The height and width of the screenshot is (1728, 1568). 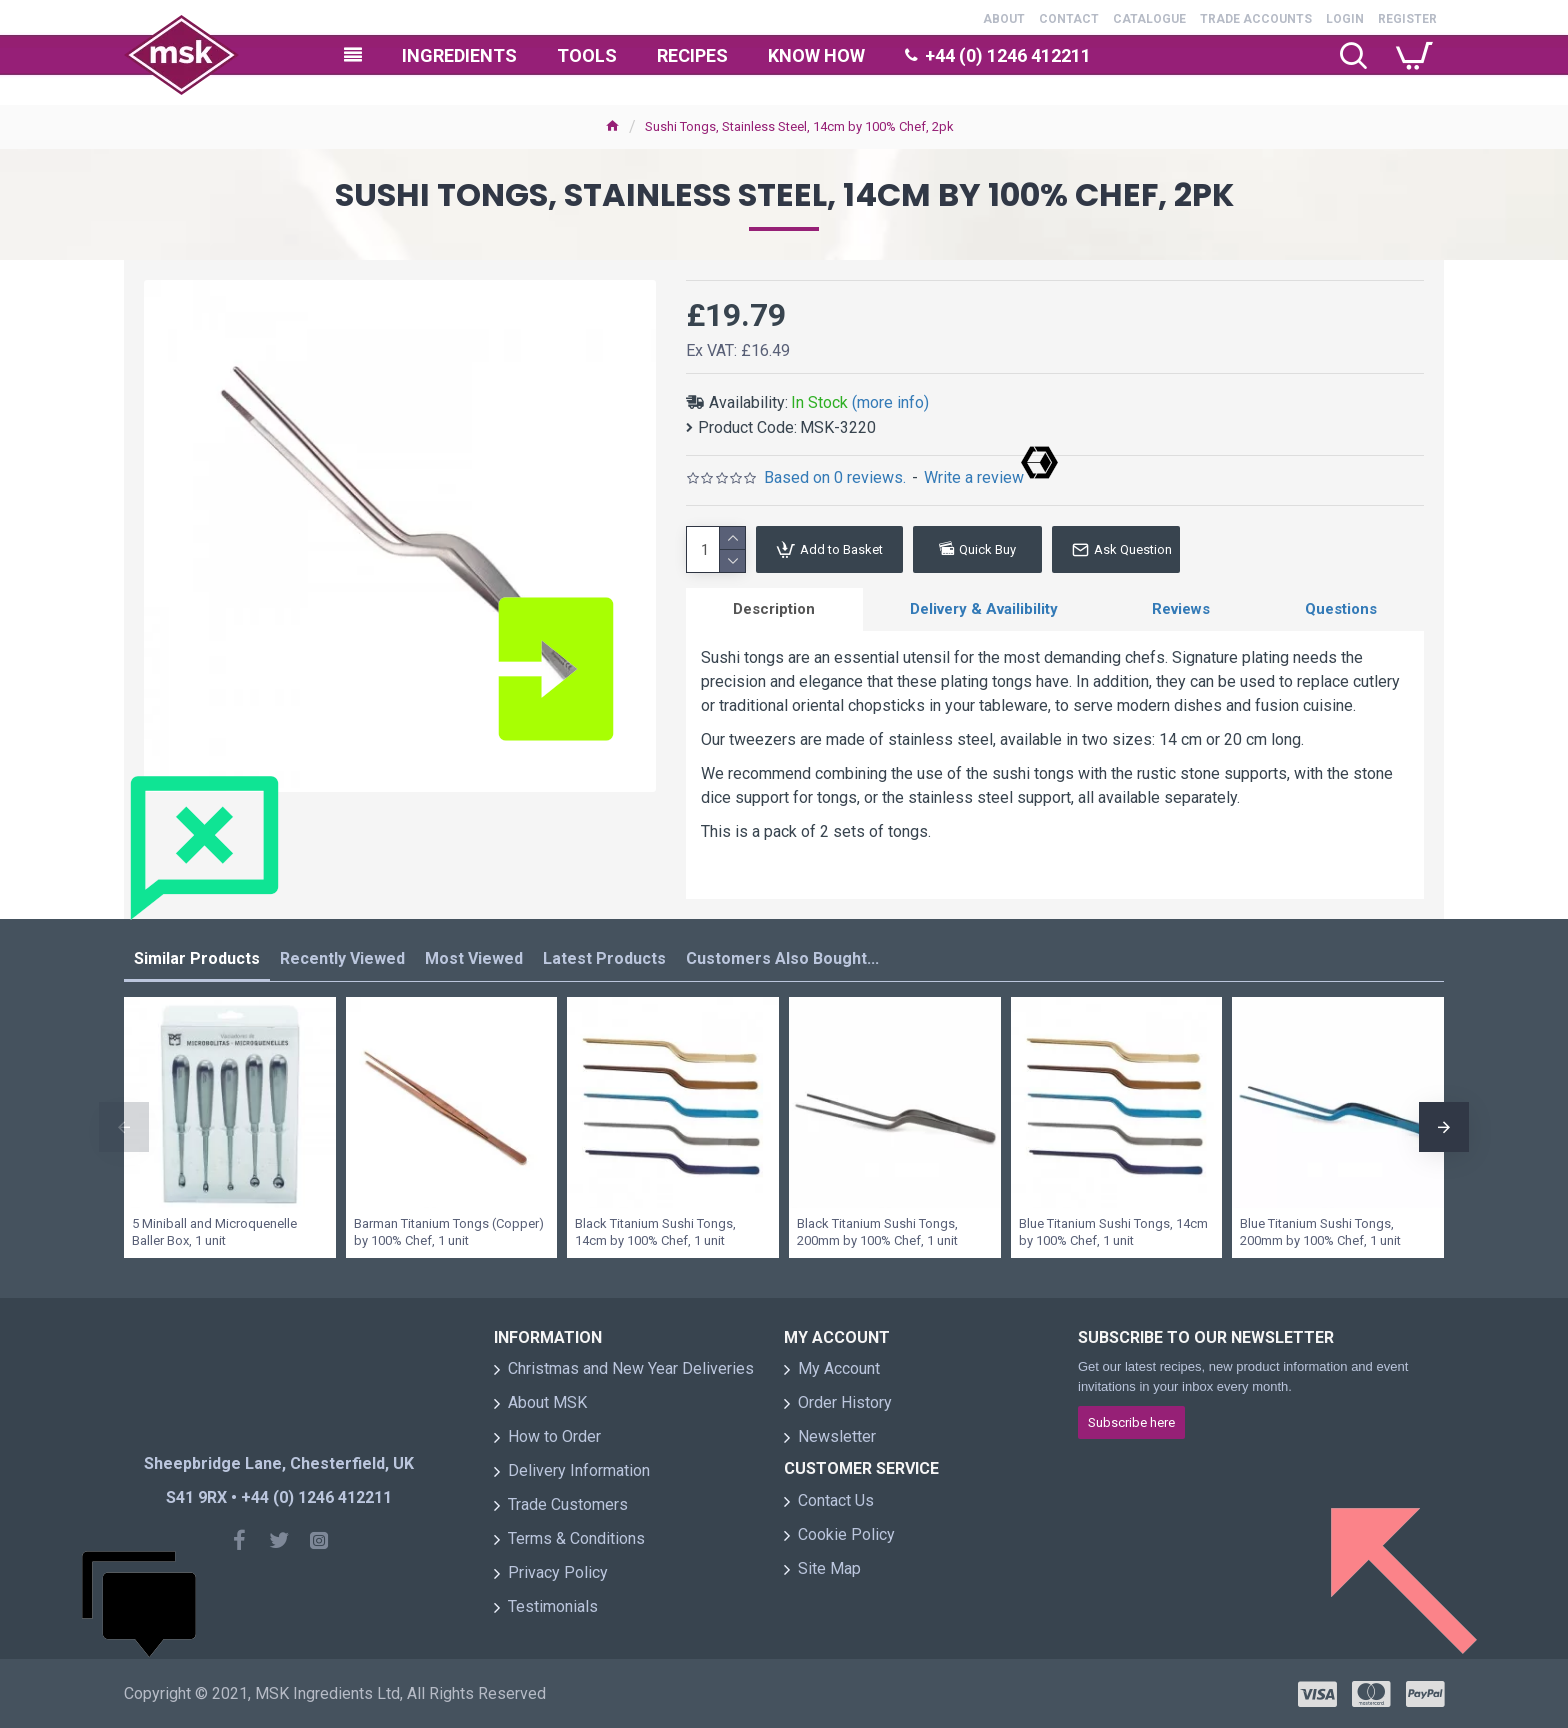 What do you see at coordinates (1400, 1577) in the screenshot?
I see `navigate back and up in hierarchy` at bounding box center [1400, 1577].